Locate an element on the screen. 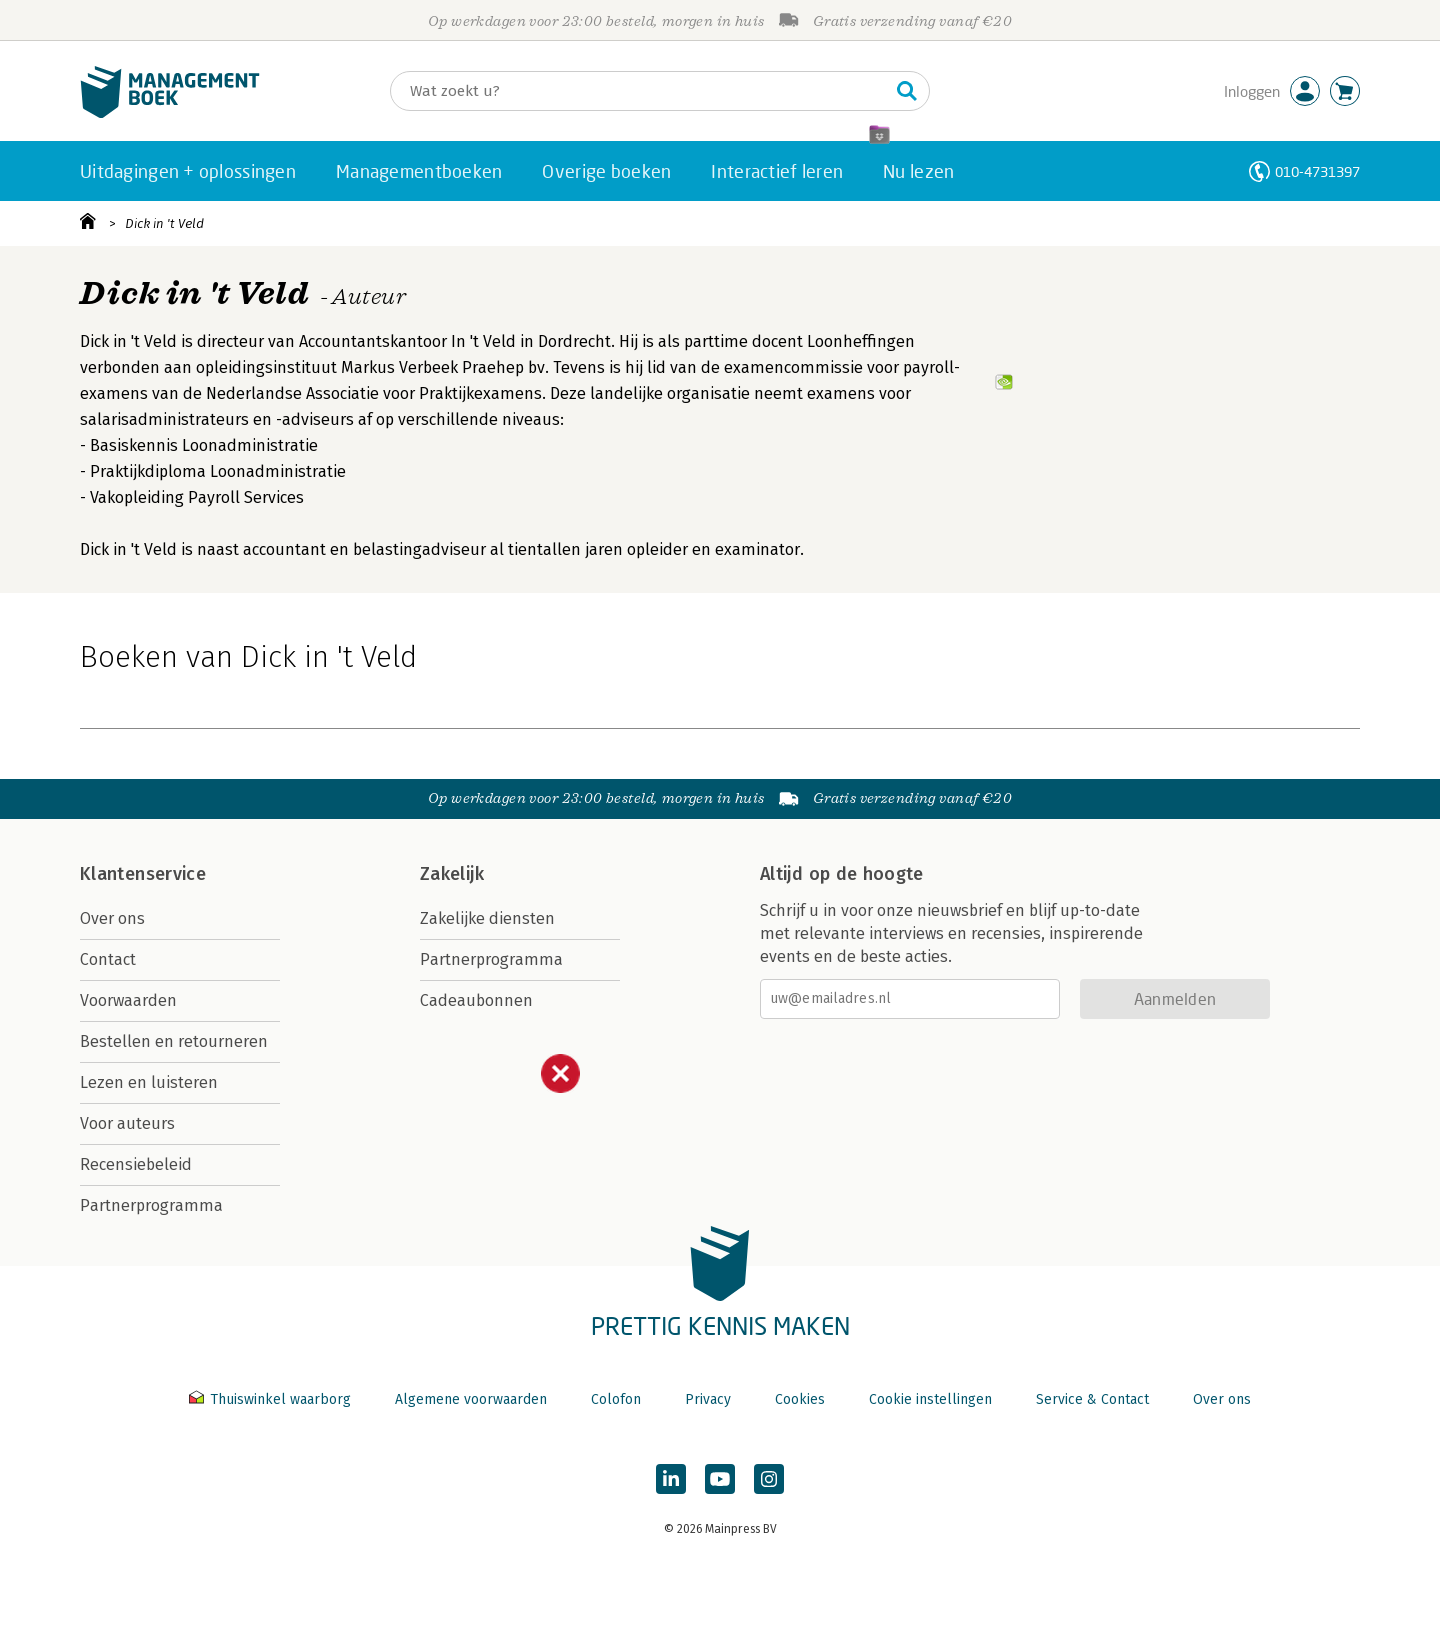 This screenshot has height=1639, width=1440. open NVIDIA graphics card settings is located at coordinates (1004, 382).